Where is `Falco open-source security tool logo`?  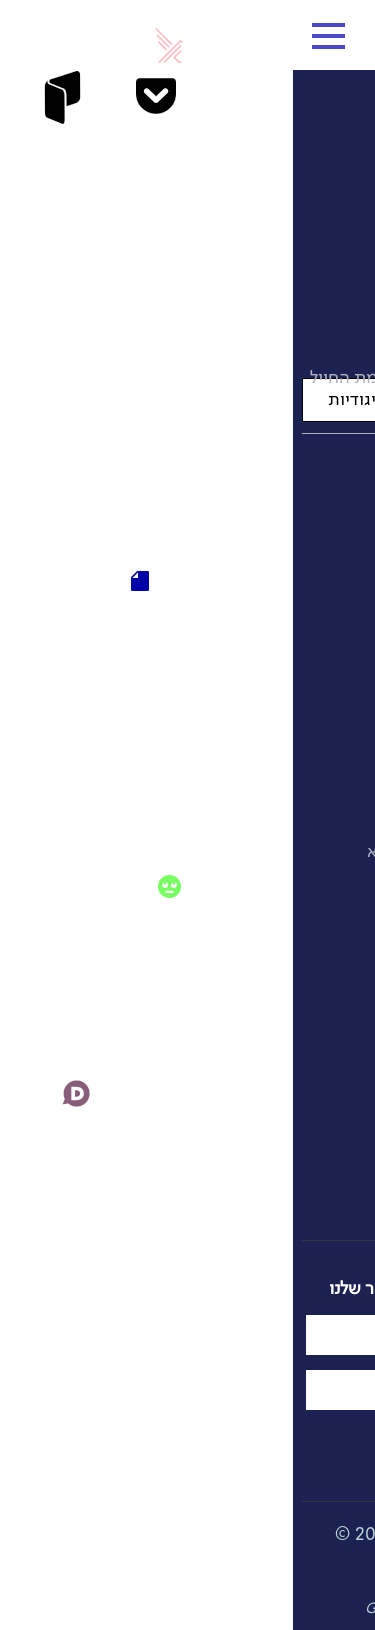 Falco open-source security tool logo is located at coordinates (169, 45).